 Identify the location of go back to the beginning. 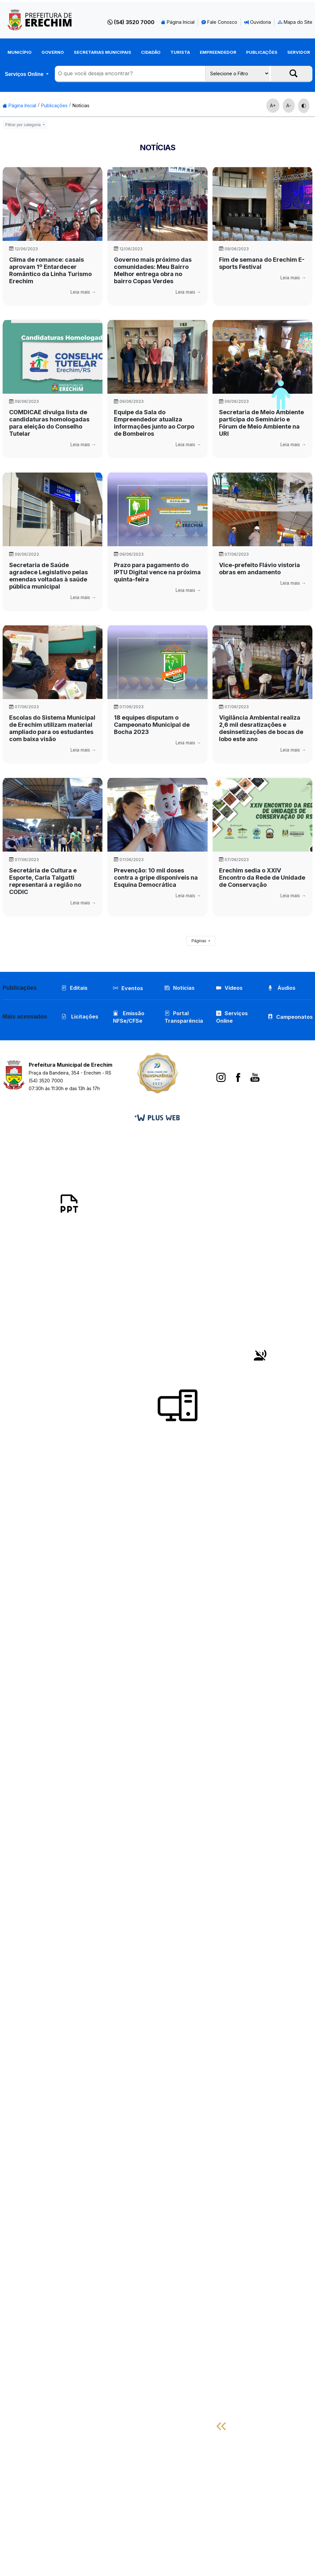
(221, 2426).